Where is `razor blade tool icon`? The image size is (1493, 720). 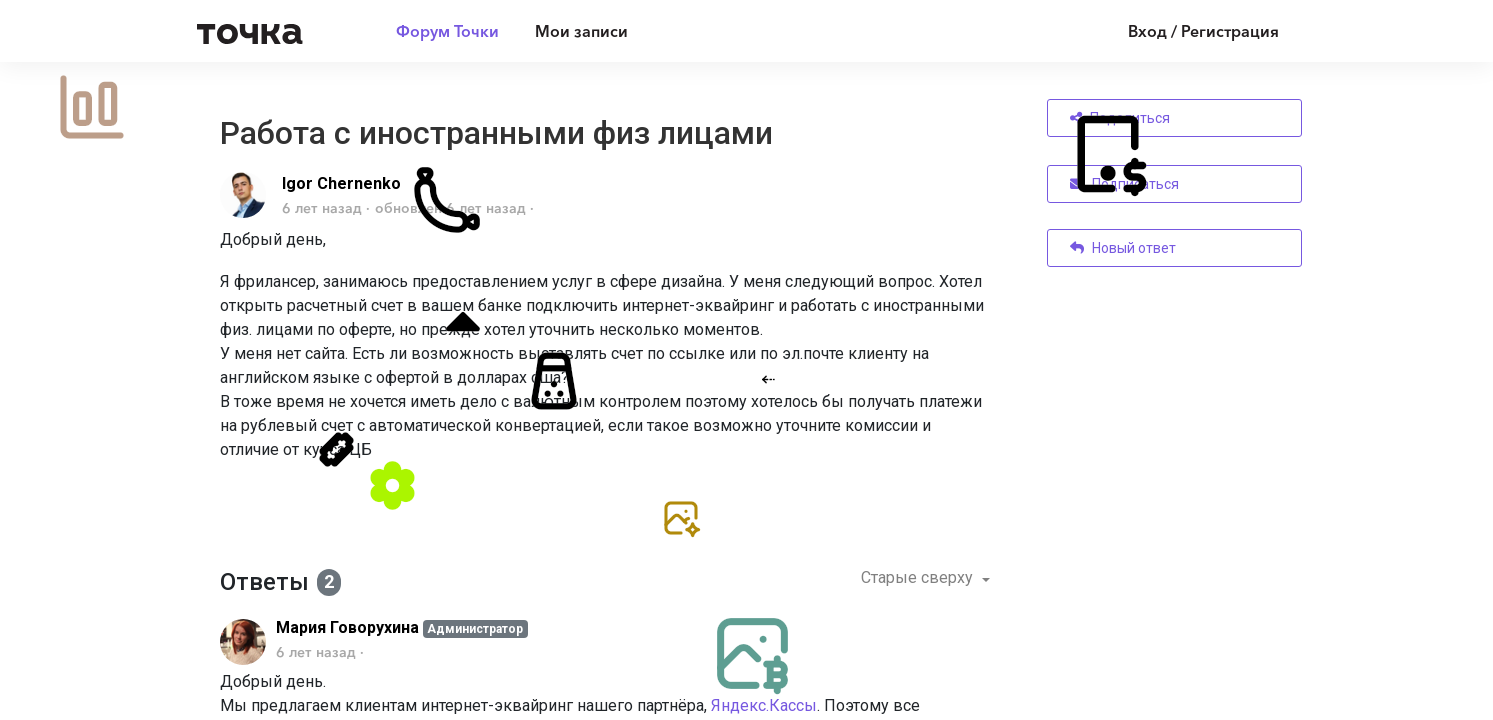
razor blade tool icon is located at coordinates (336, 449).